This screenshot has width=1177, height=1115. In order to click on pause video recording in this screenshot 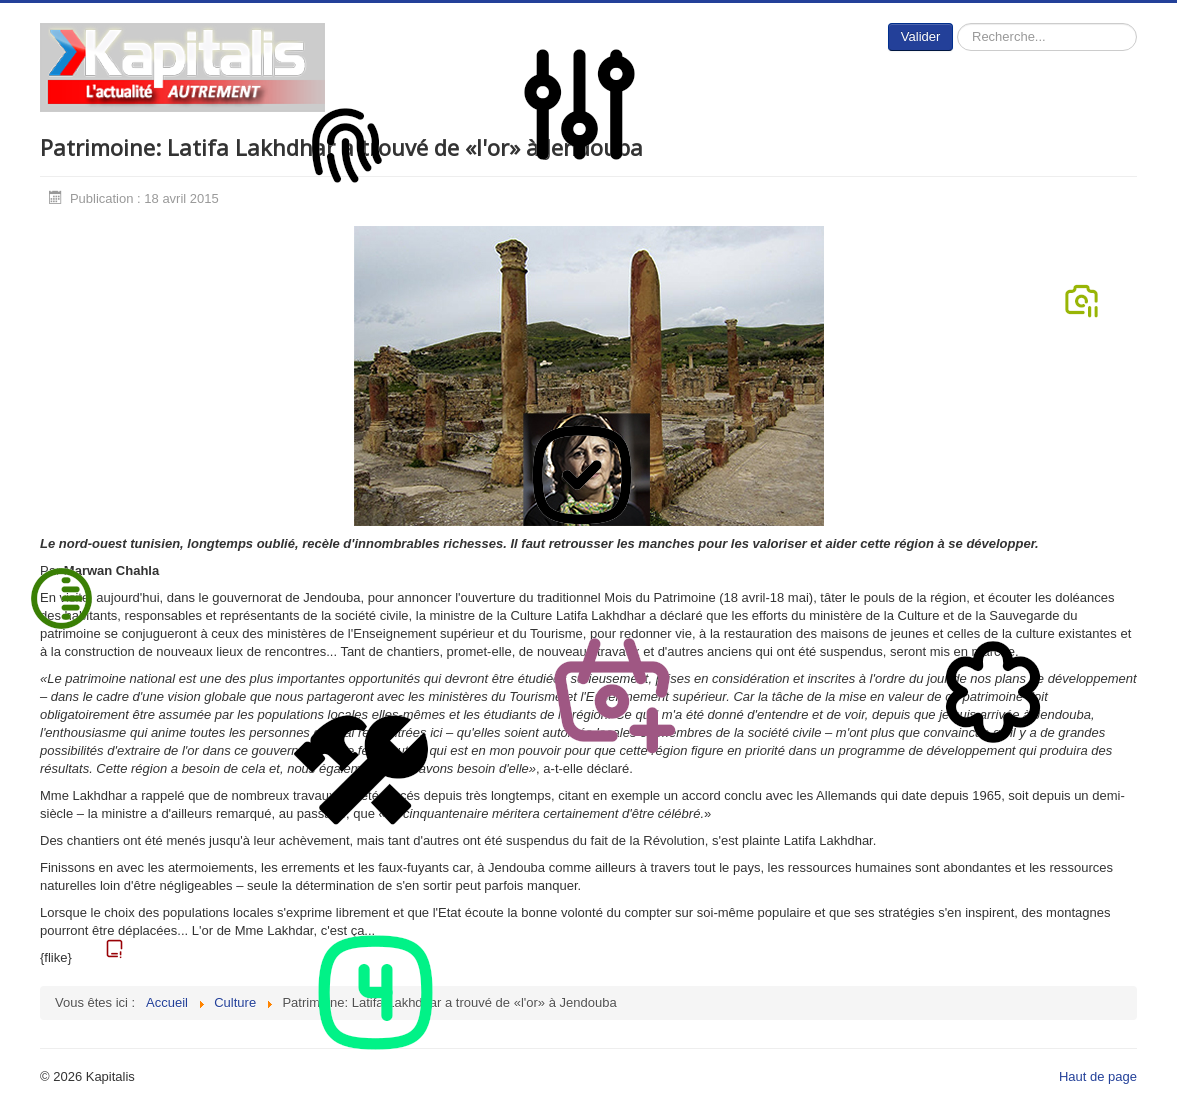, I will do `click(1081, 299)`.